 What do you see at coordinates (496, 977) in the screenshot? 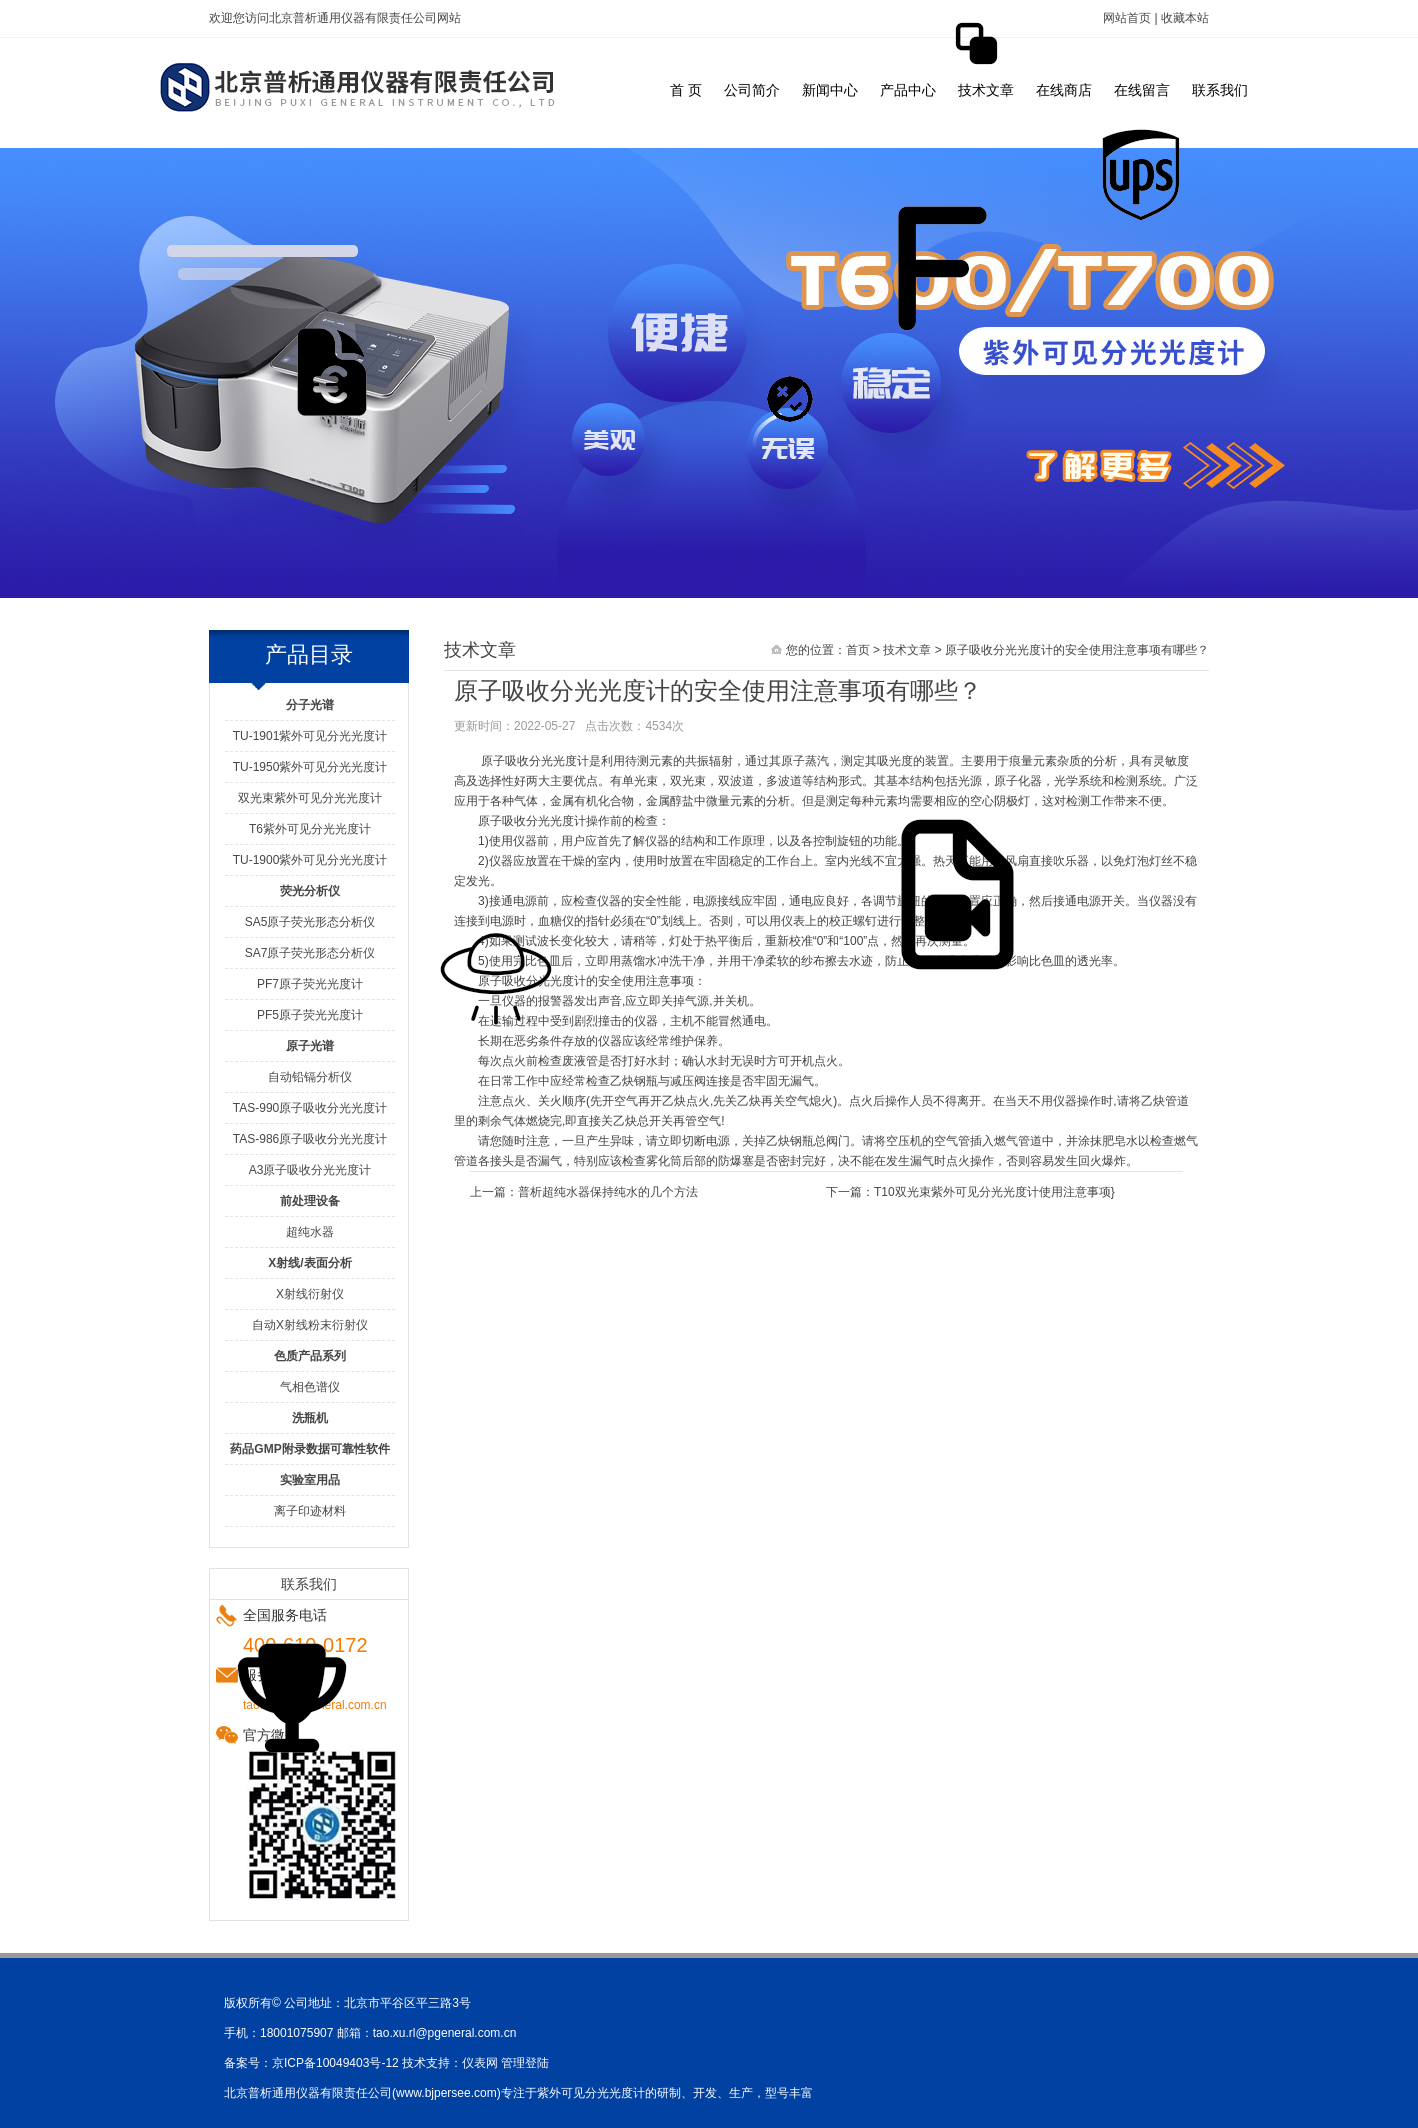
I see `access sci-fi or space-themed content` at bounding box center [496, 977].